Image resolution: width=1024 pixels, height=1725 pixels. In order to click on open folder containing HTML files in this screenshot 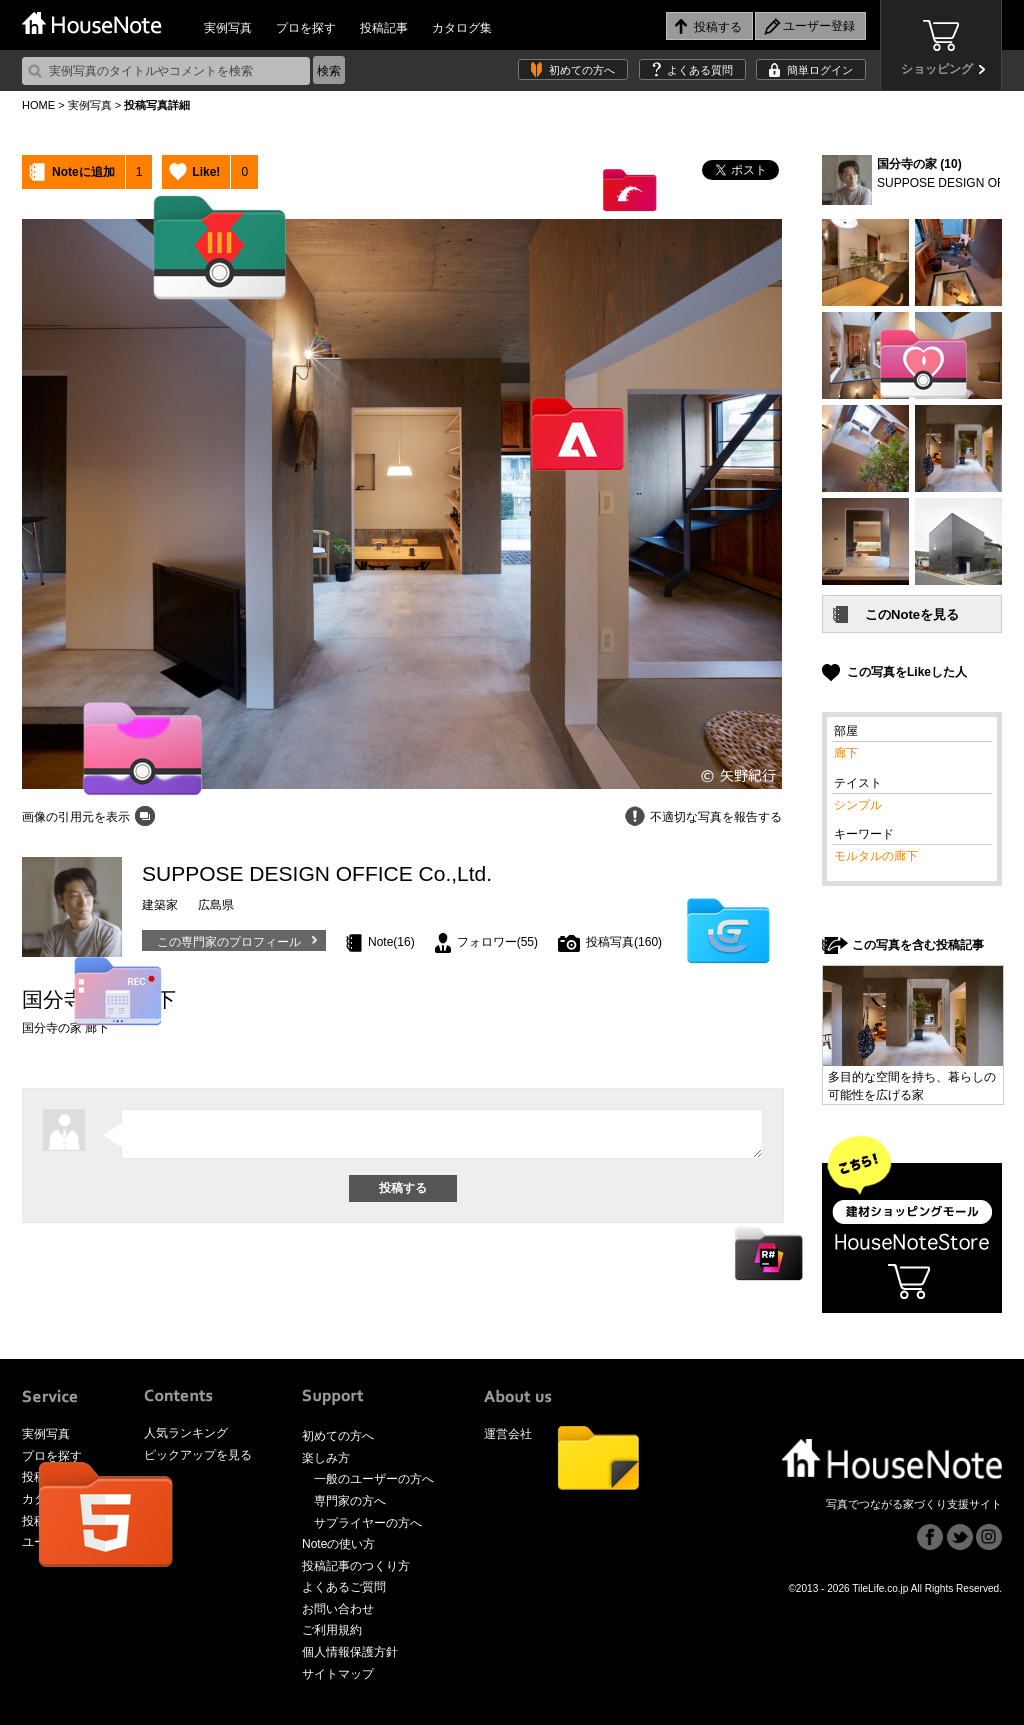, I will do `click(105, 1518)`.